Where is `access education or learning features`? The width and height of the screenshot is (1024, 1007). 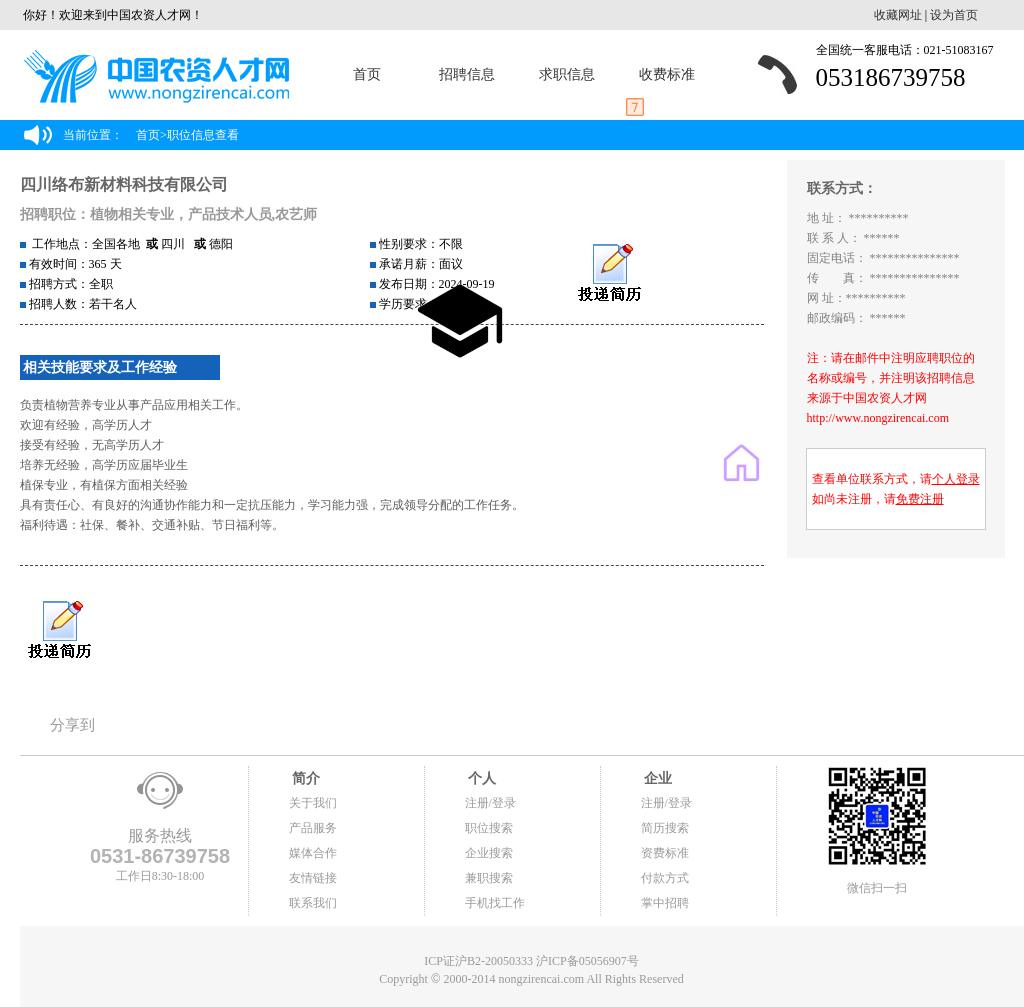
access education or learning features is located at coordinates (460, 321).